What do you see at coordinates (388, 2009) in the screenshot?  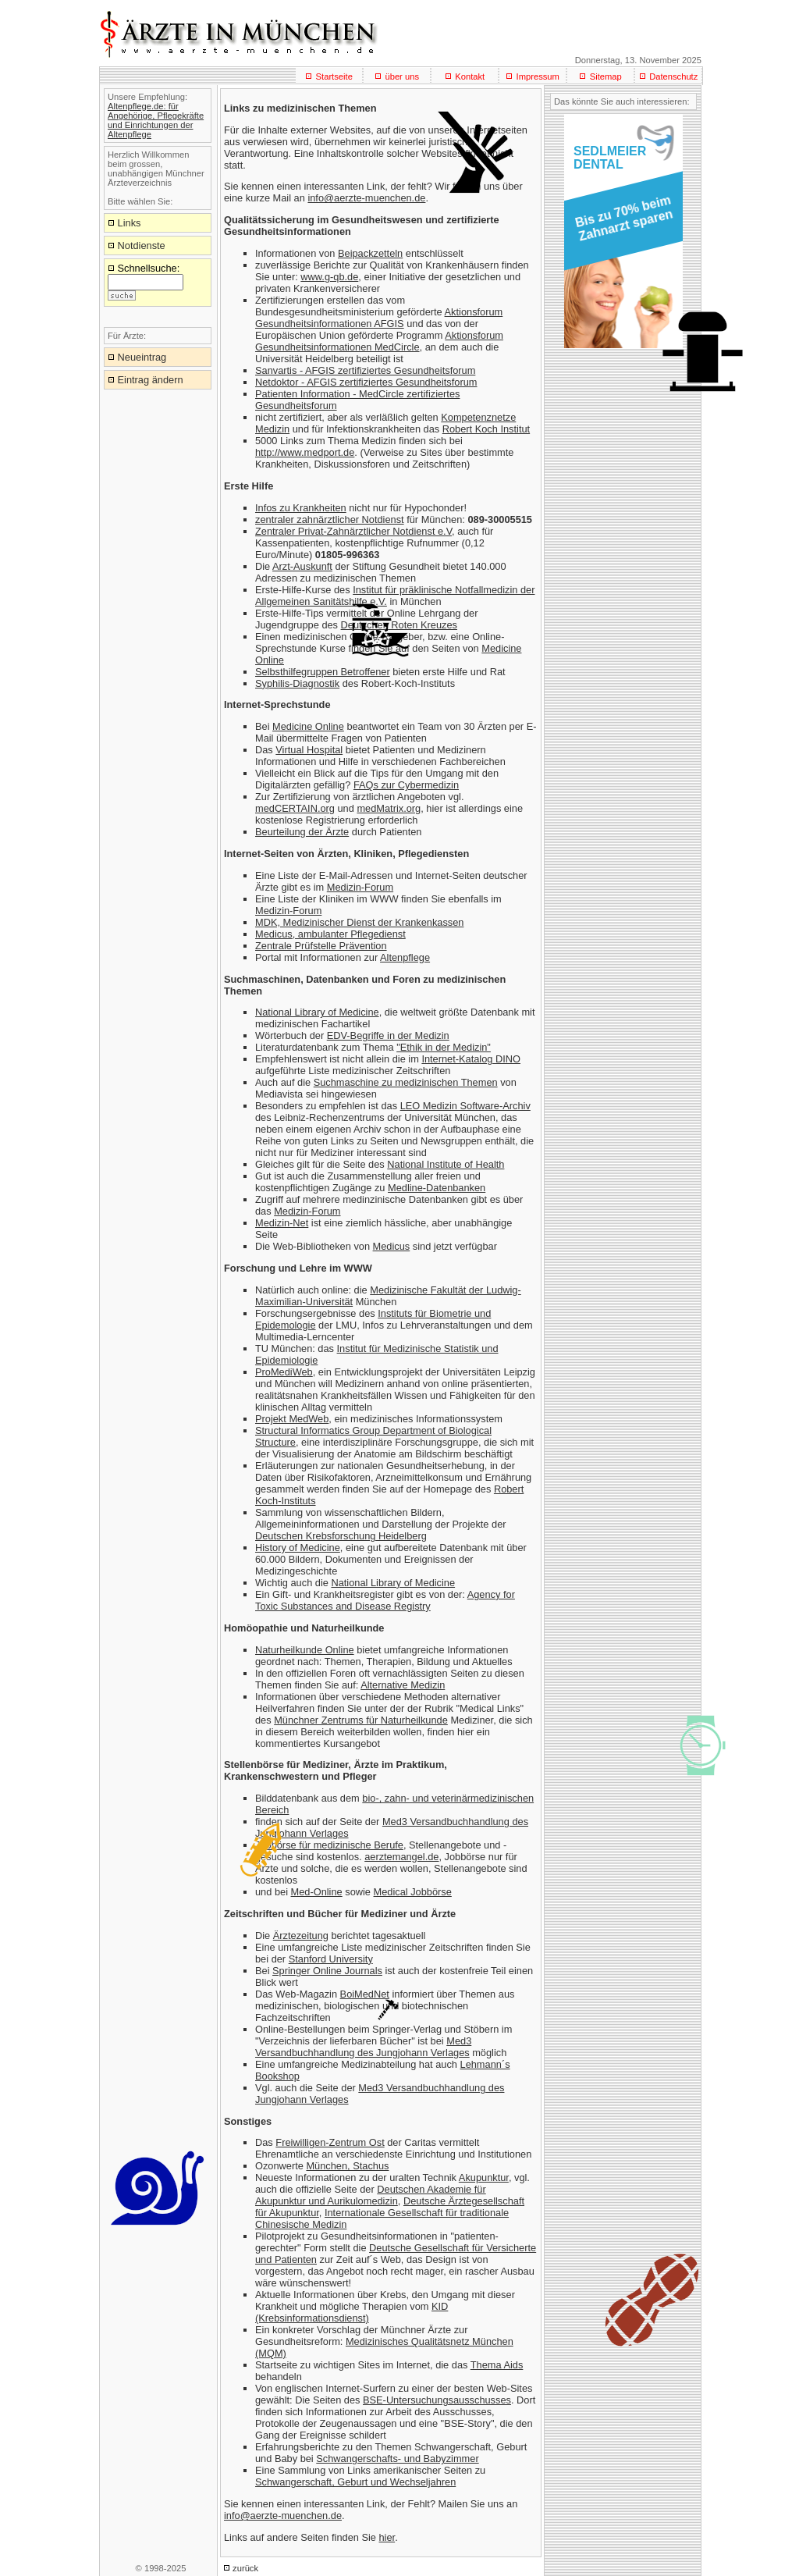 I see `access building or construction tools` at bounding box center [388, 2009].